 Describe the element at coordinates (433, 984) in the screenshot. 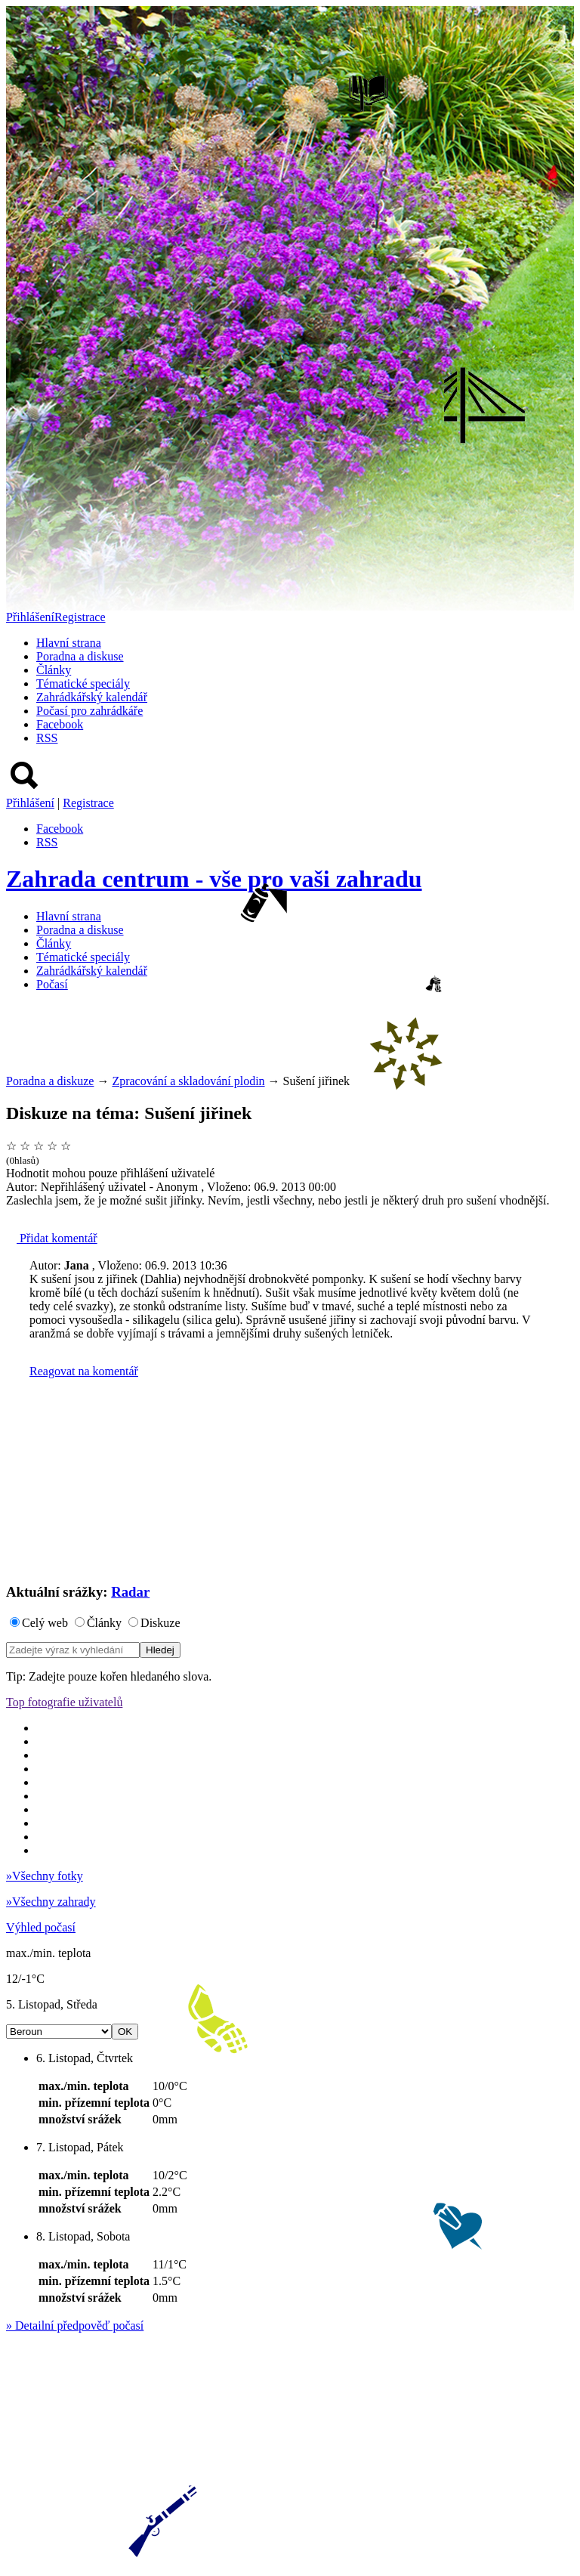

I see `select roman soldier or centurion character class` at that location.